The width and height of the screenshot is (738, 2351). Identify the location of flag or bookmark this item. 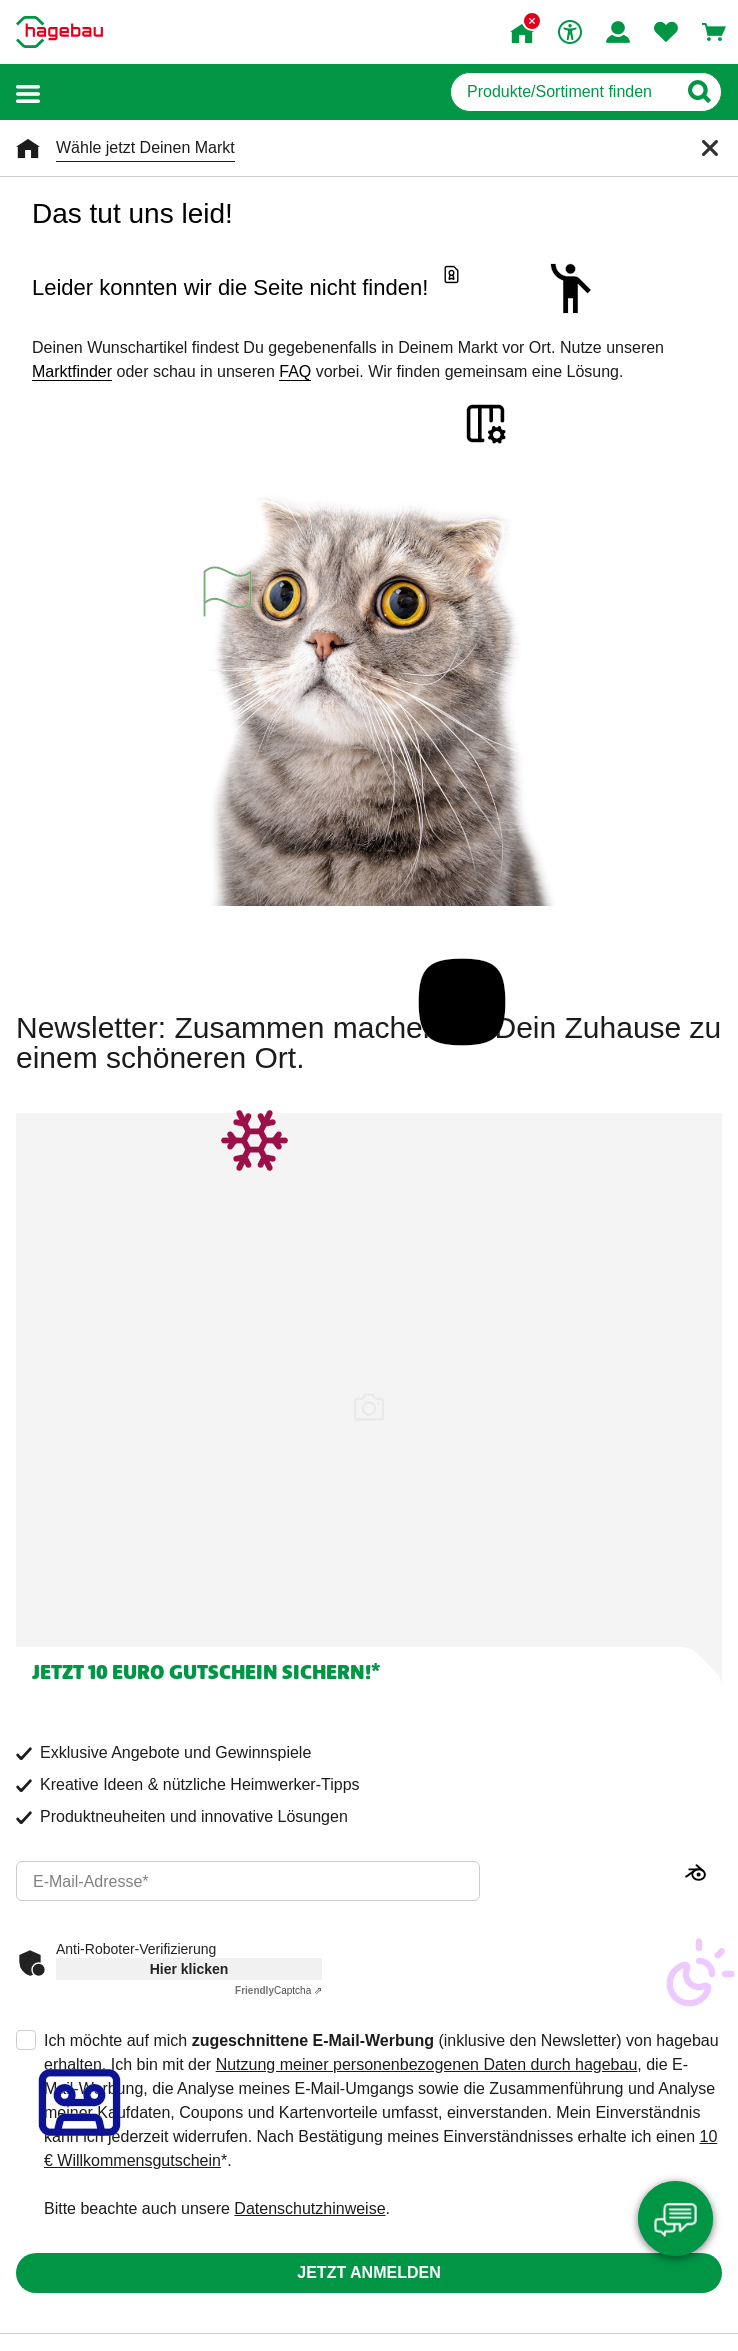
(225, 590).